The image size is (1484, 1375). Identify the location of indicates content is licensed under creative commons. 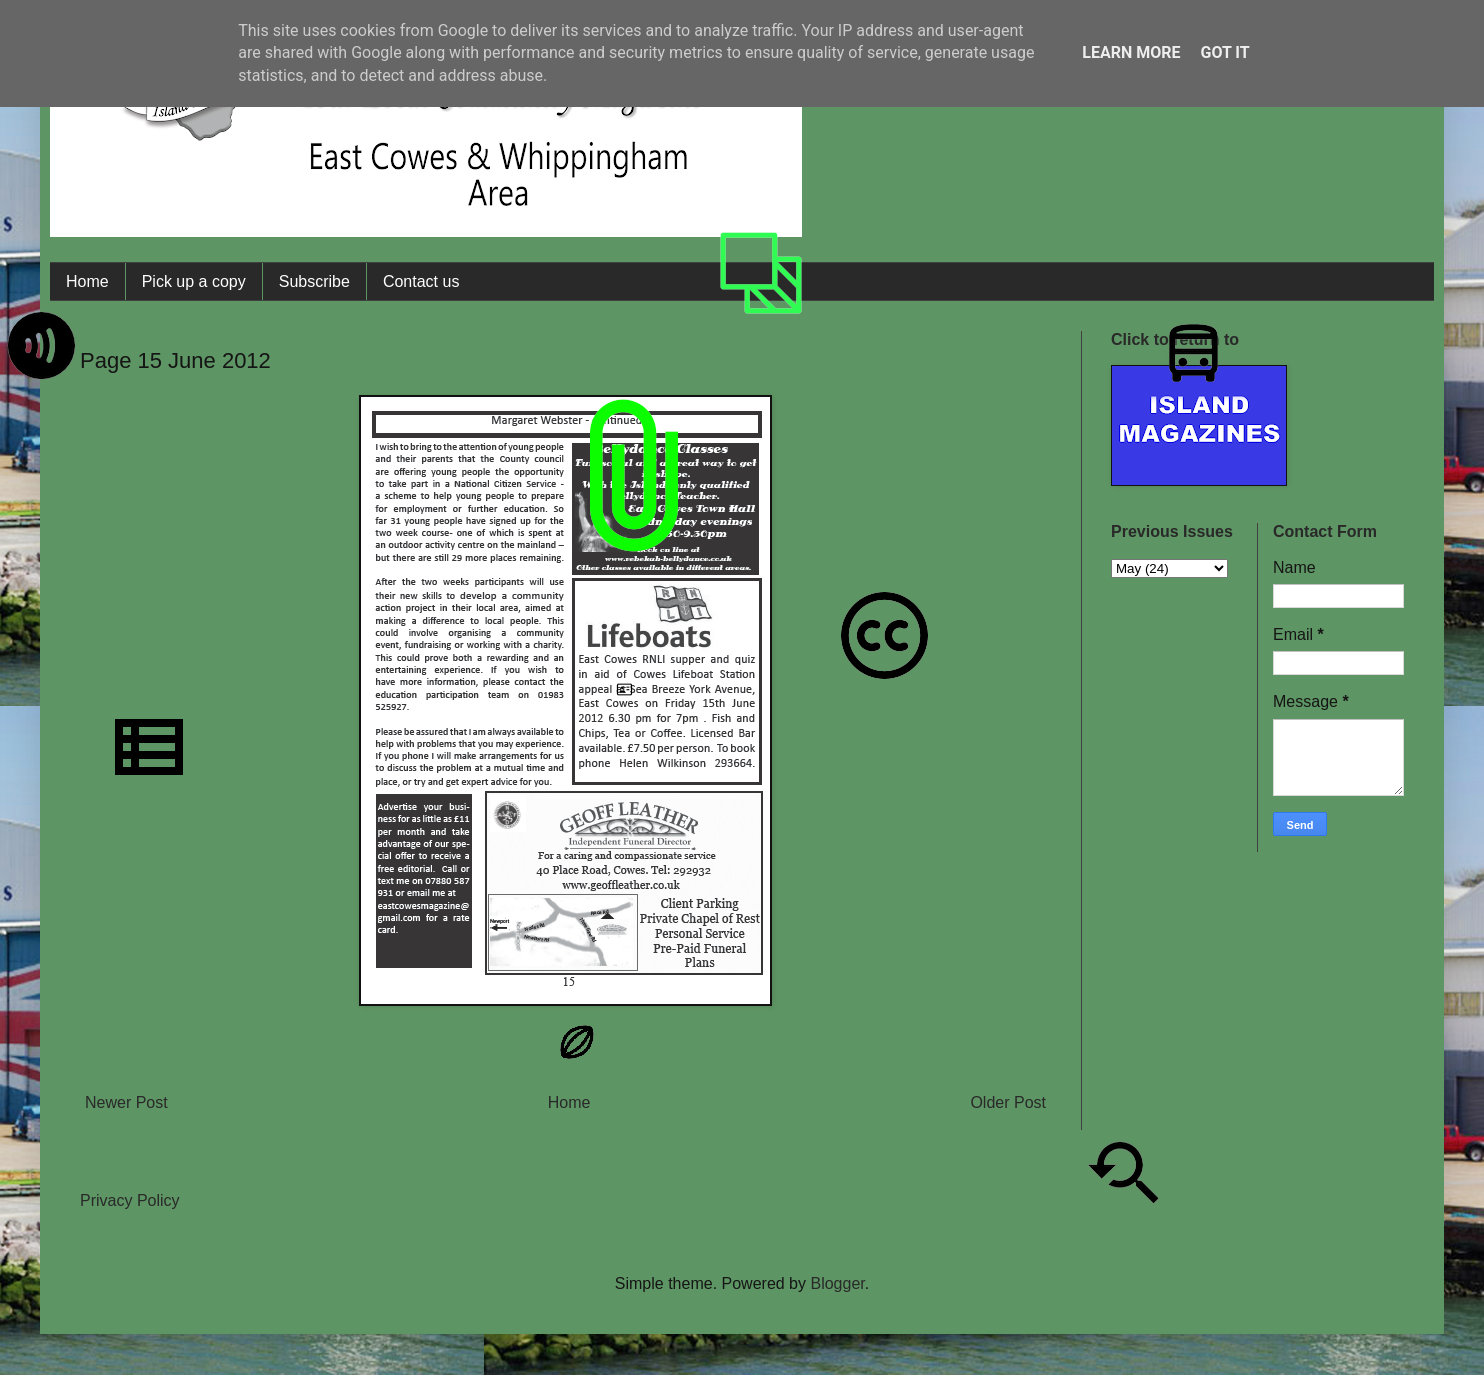
(884, 635).